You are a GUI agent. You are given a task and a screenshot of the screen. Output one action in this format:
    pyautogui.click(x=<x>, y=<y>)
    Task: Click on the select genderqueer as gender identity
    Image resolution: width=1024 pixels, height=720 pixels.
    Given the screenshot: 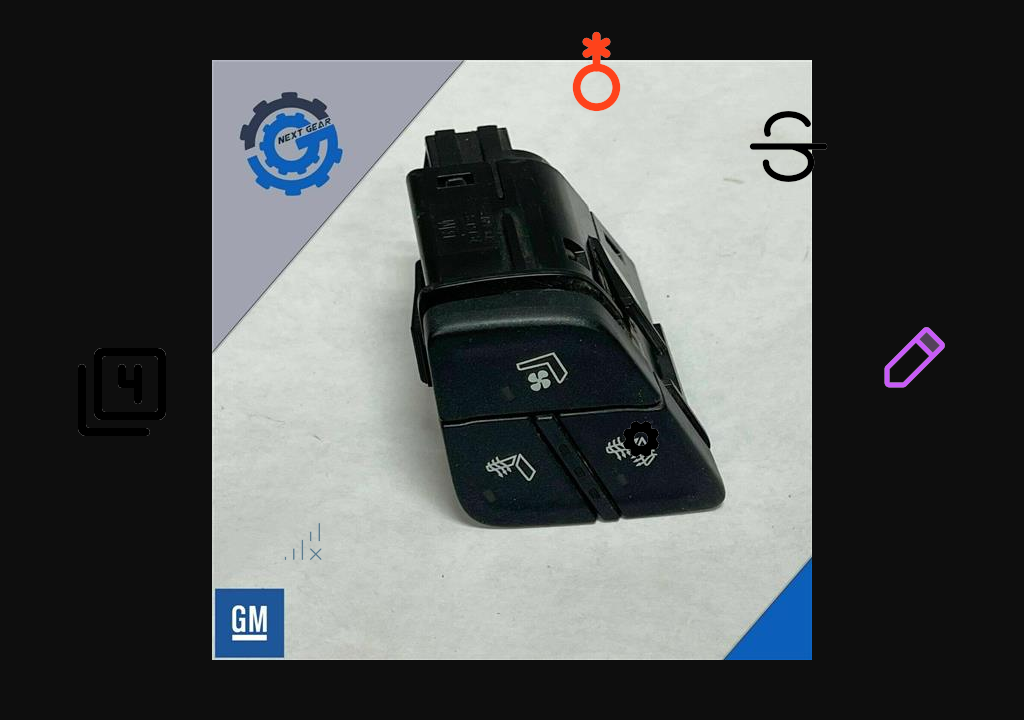 What is the action you would take?
    pyautogui.click(x=596, y=71)
    